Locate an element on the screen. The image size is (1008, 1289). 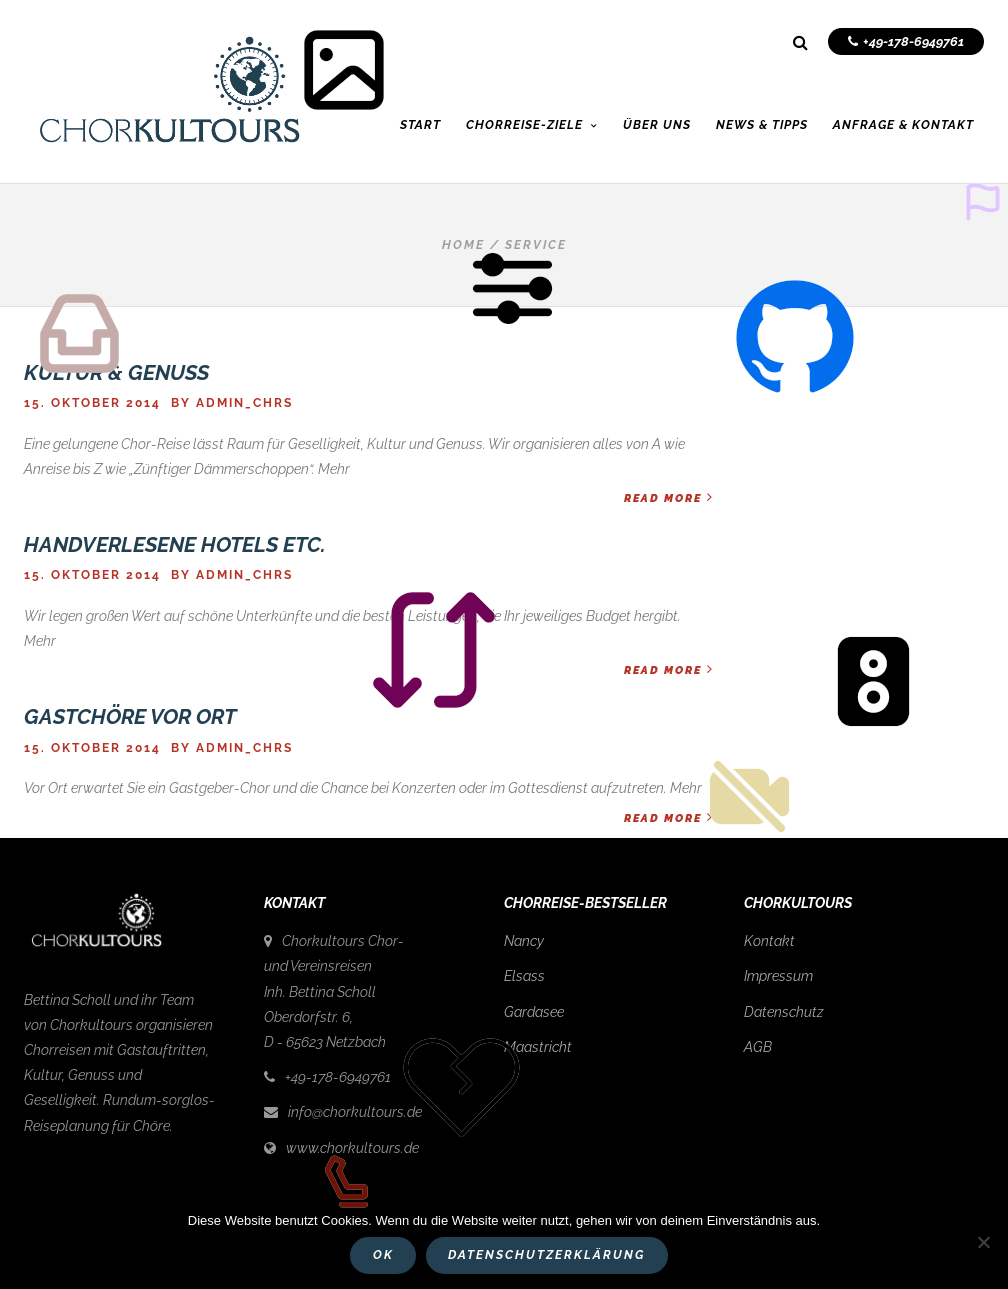
adjust speaker or audio output settings is located at coordinates (873, 681).